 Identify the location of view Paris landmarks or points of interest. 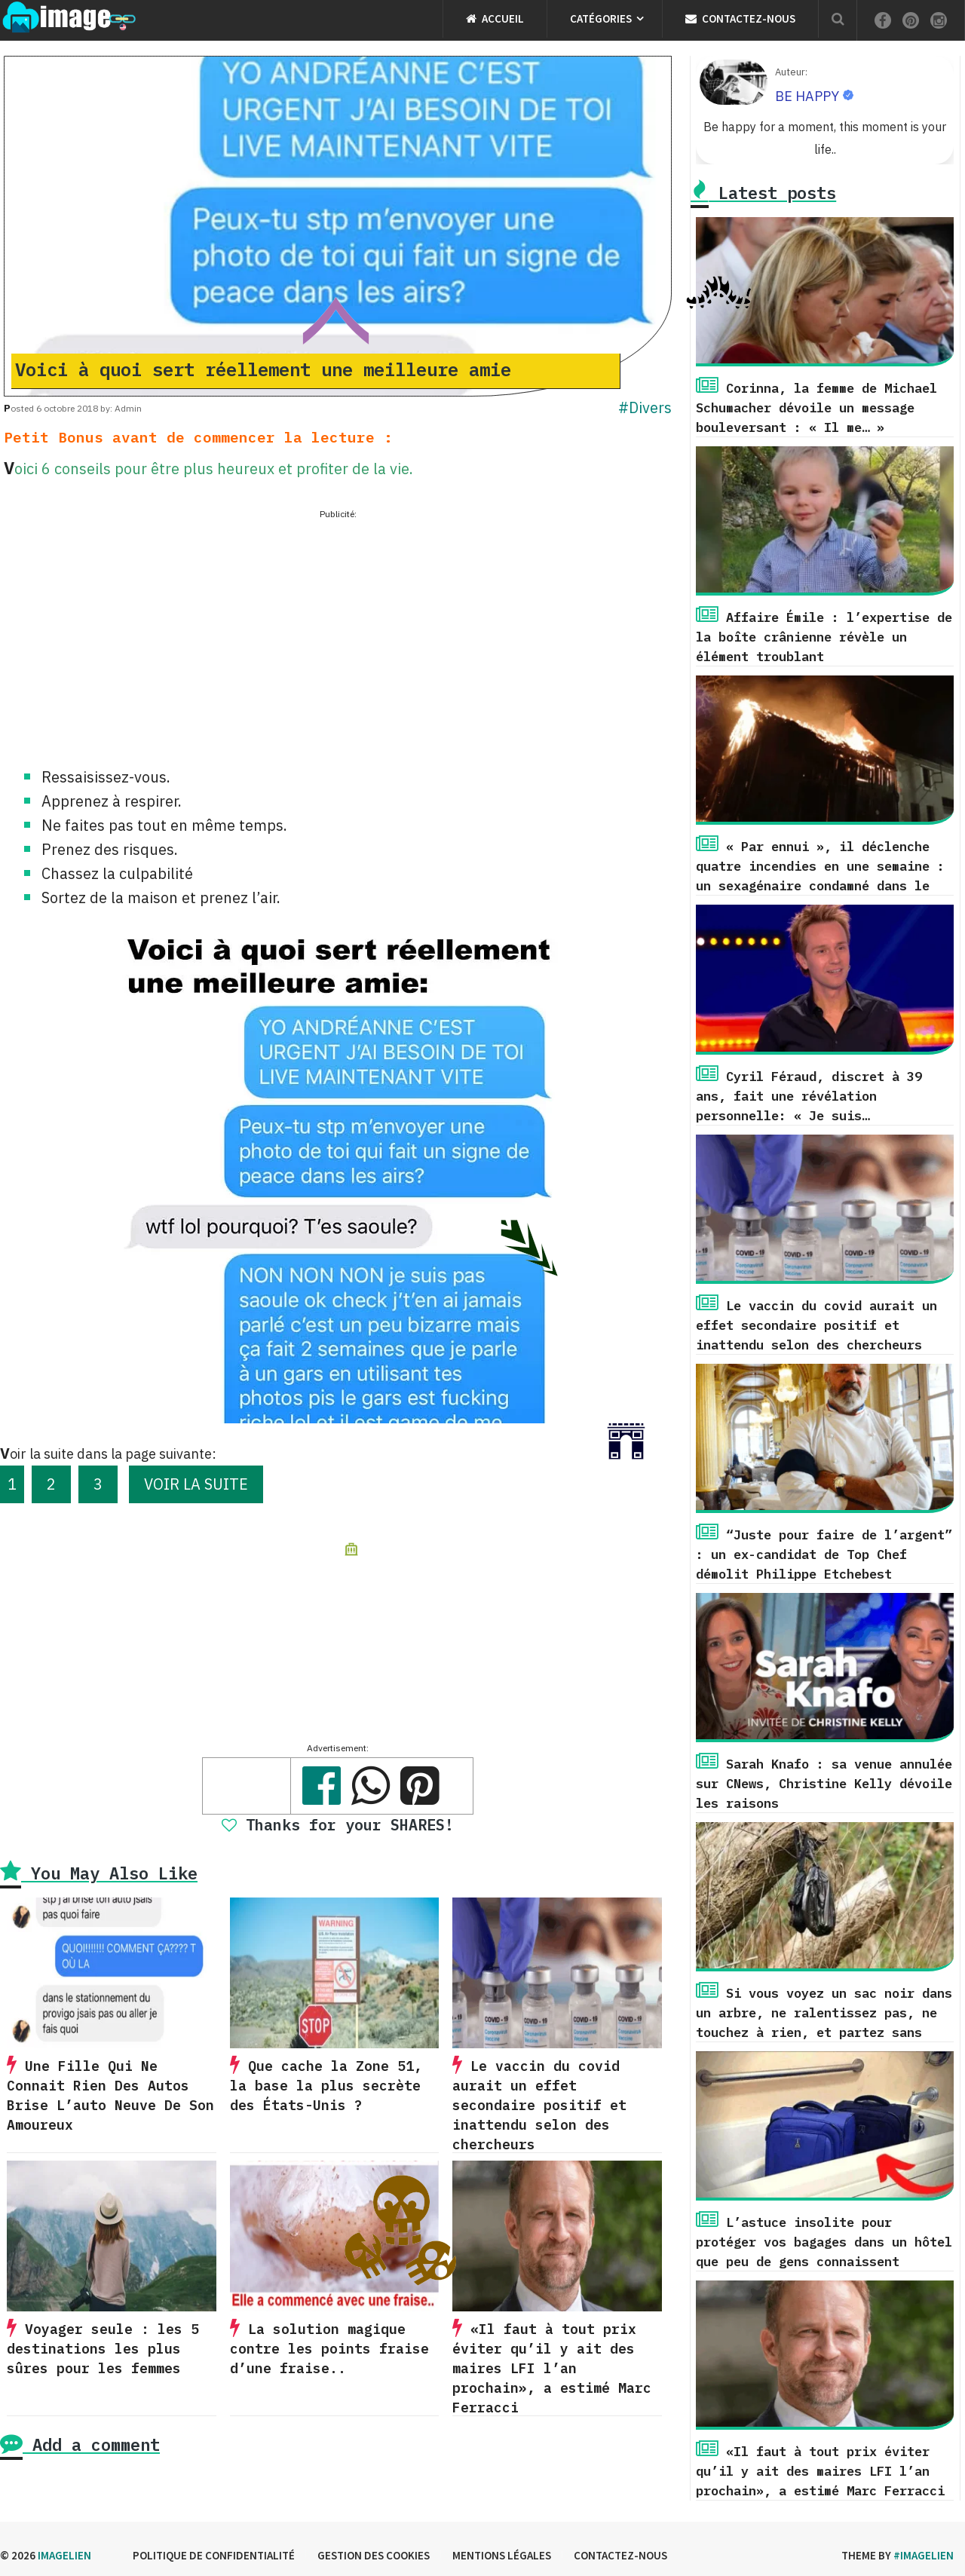
(626, 1438).